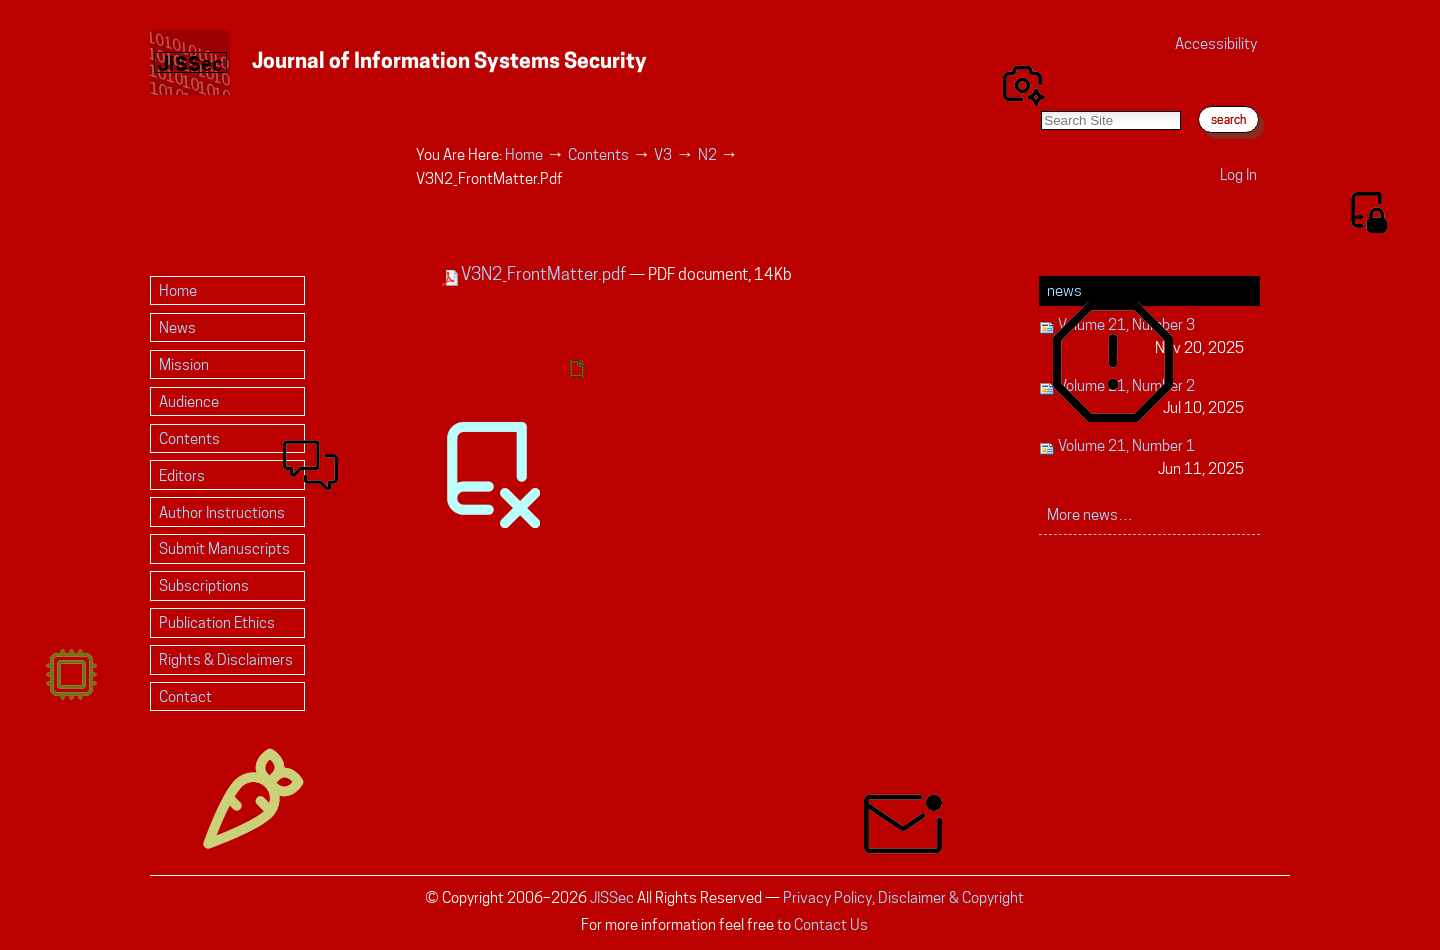 The image size is (1440, 950). I want to click on apply AI-powered photo enhancement, so click(1022, 83).